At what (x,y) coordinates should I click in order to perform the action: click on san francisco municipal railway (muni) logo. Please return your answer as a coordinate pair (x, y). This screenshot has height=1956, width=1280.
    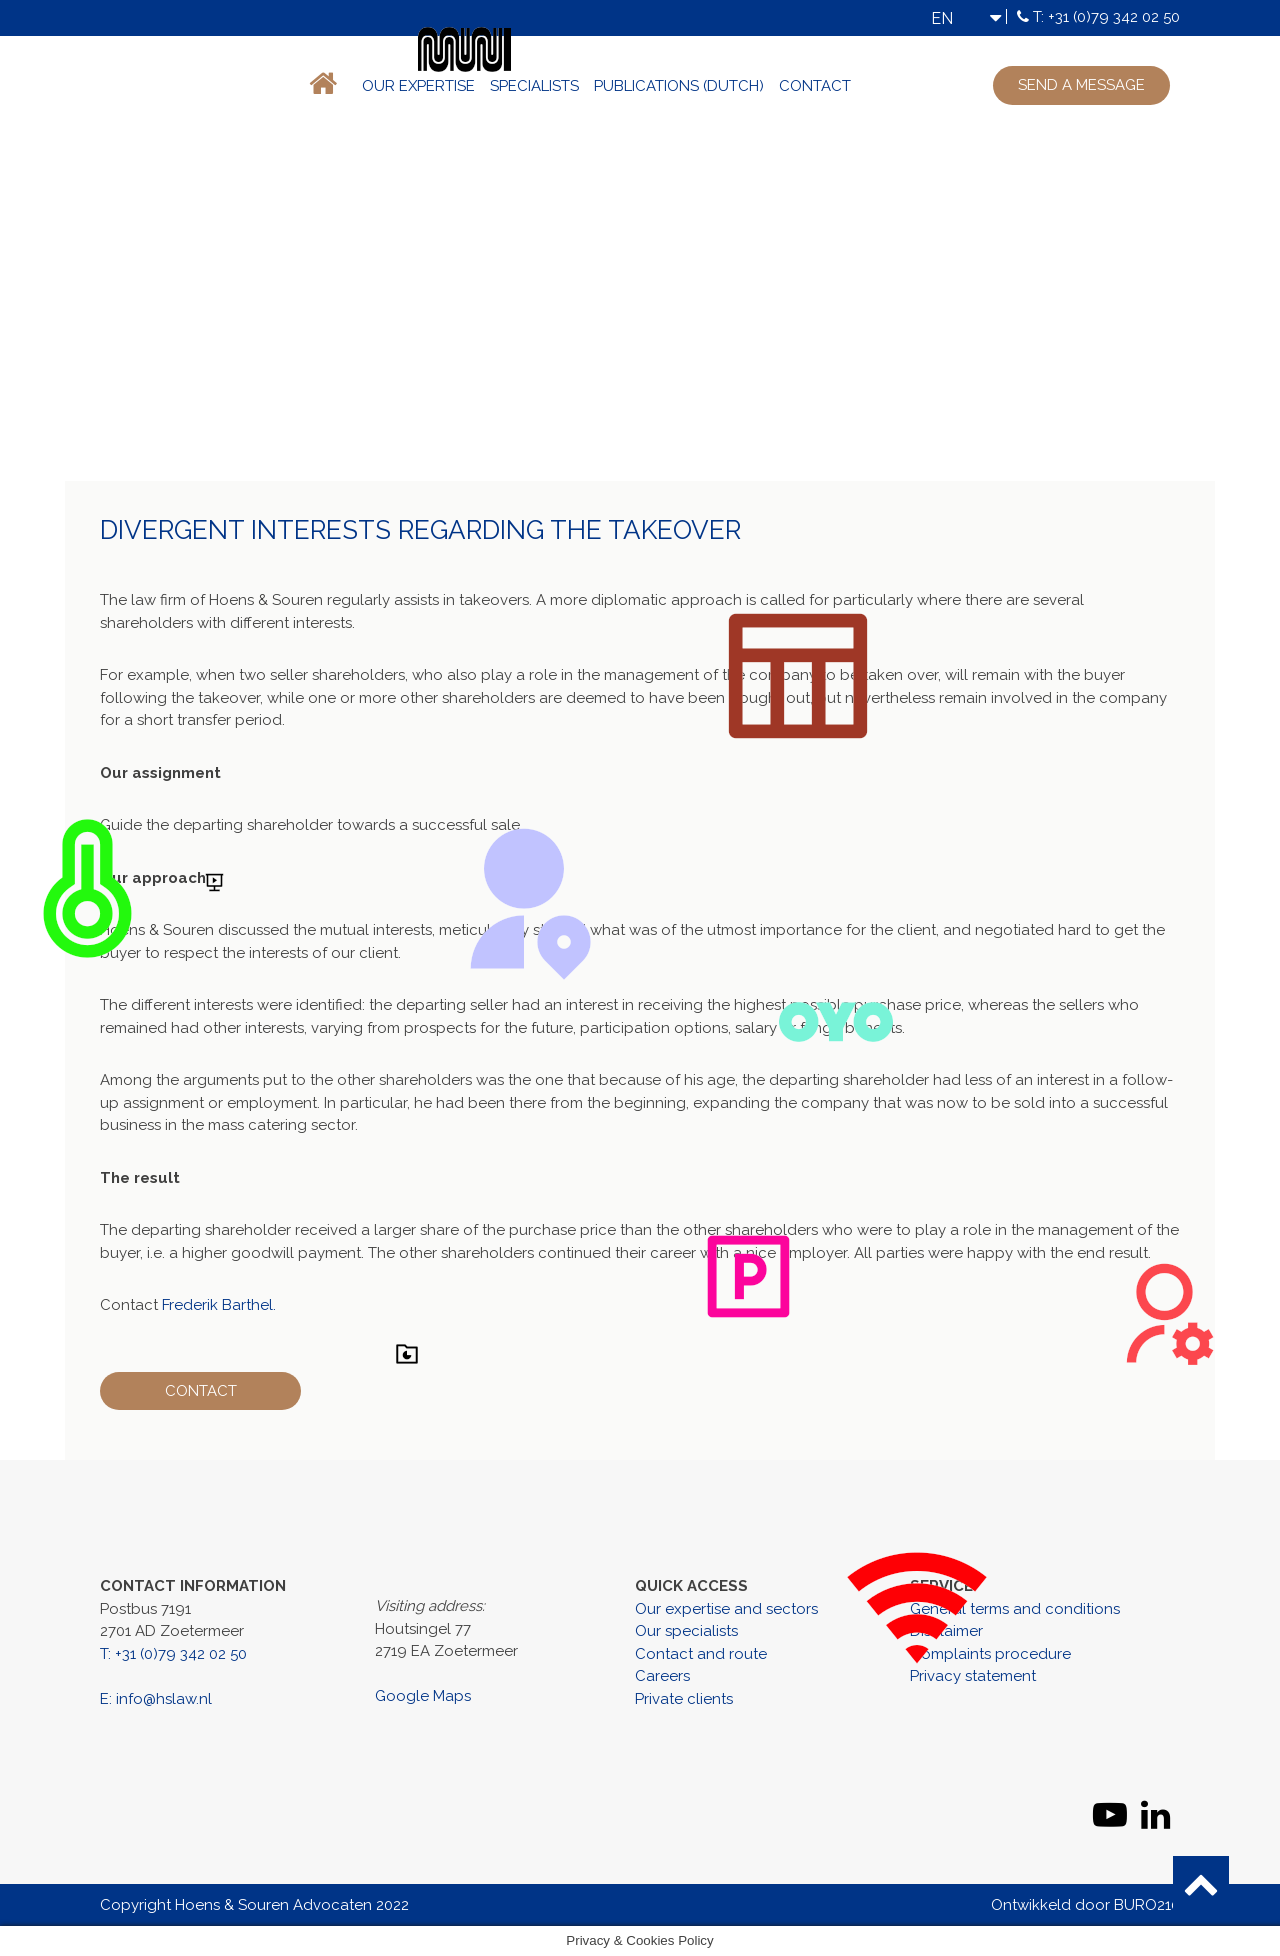
    Looking at the image, I should click on (464, 49).